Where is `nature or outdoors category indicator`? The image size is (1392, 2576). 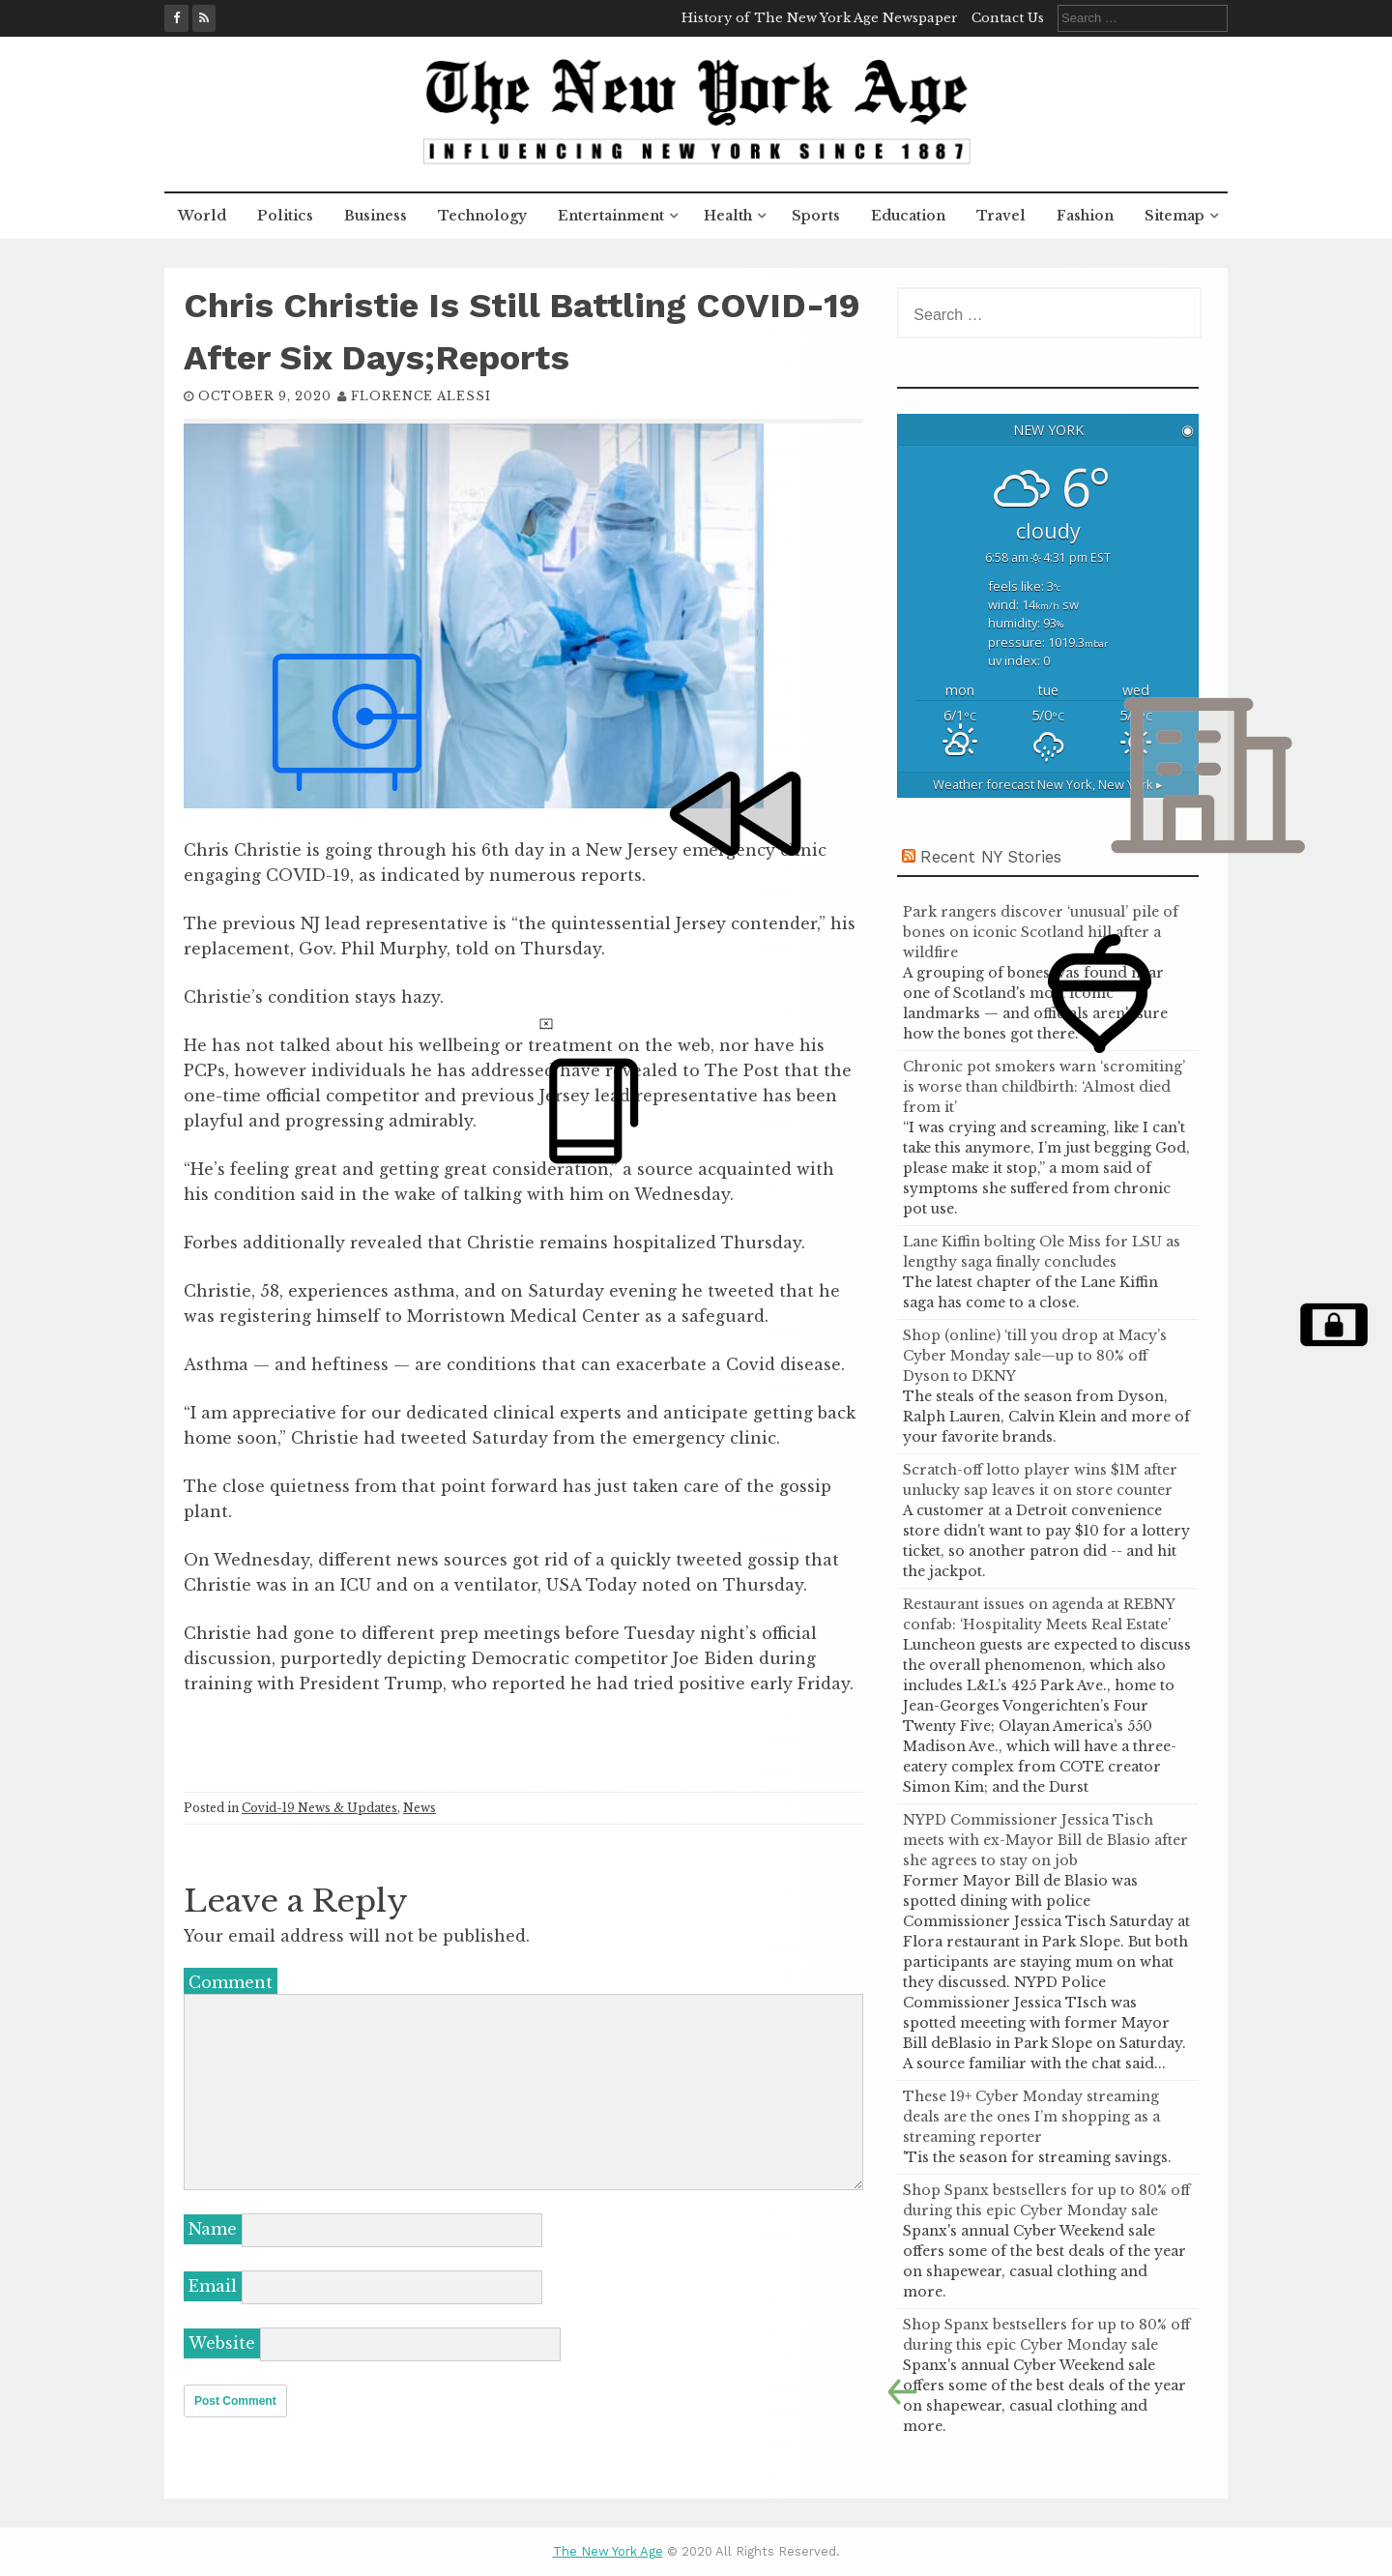
nature or outdoors category indicator is located at coordinates (1099, 993).